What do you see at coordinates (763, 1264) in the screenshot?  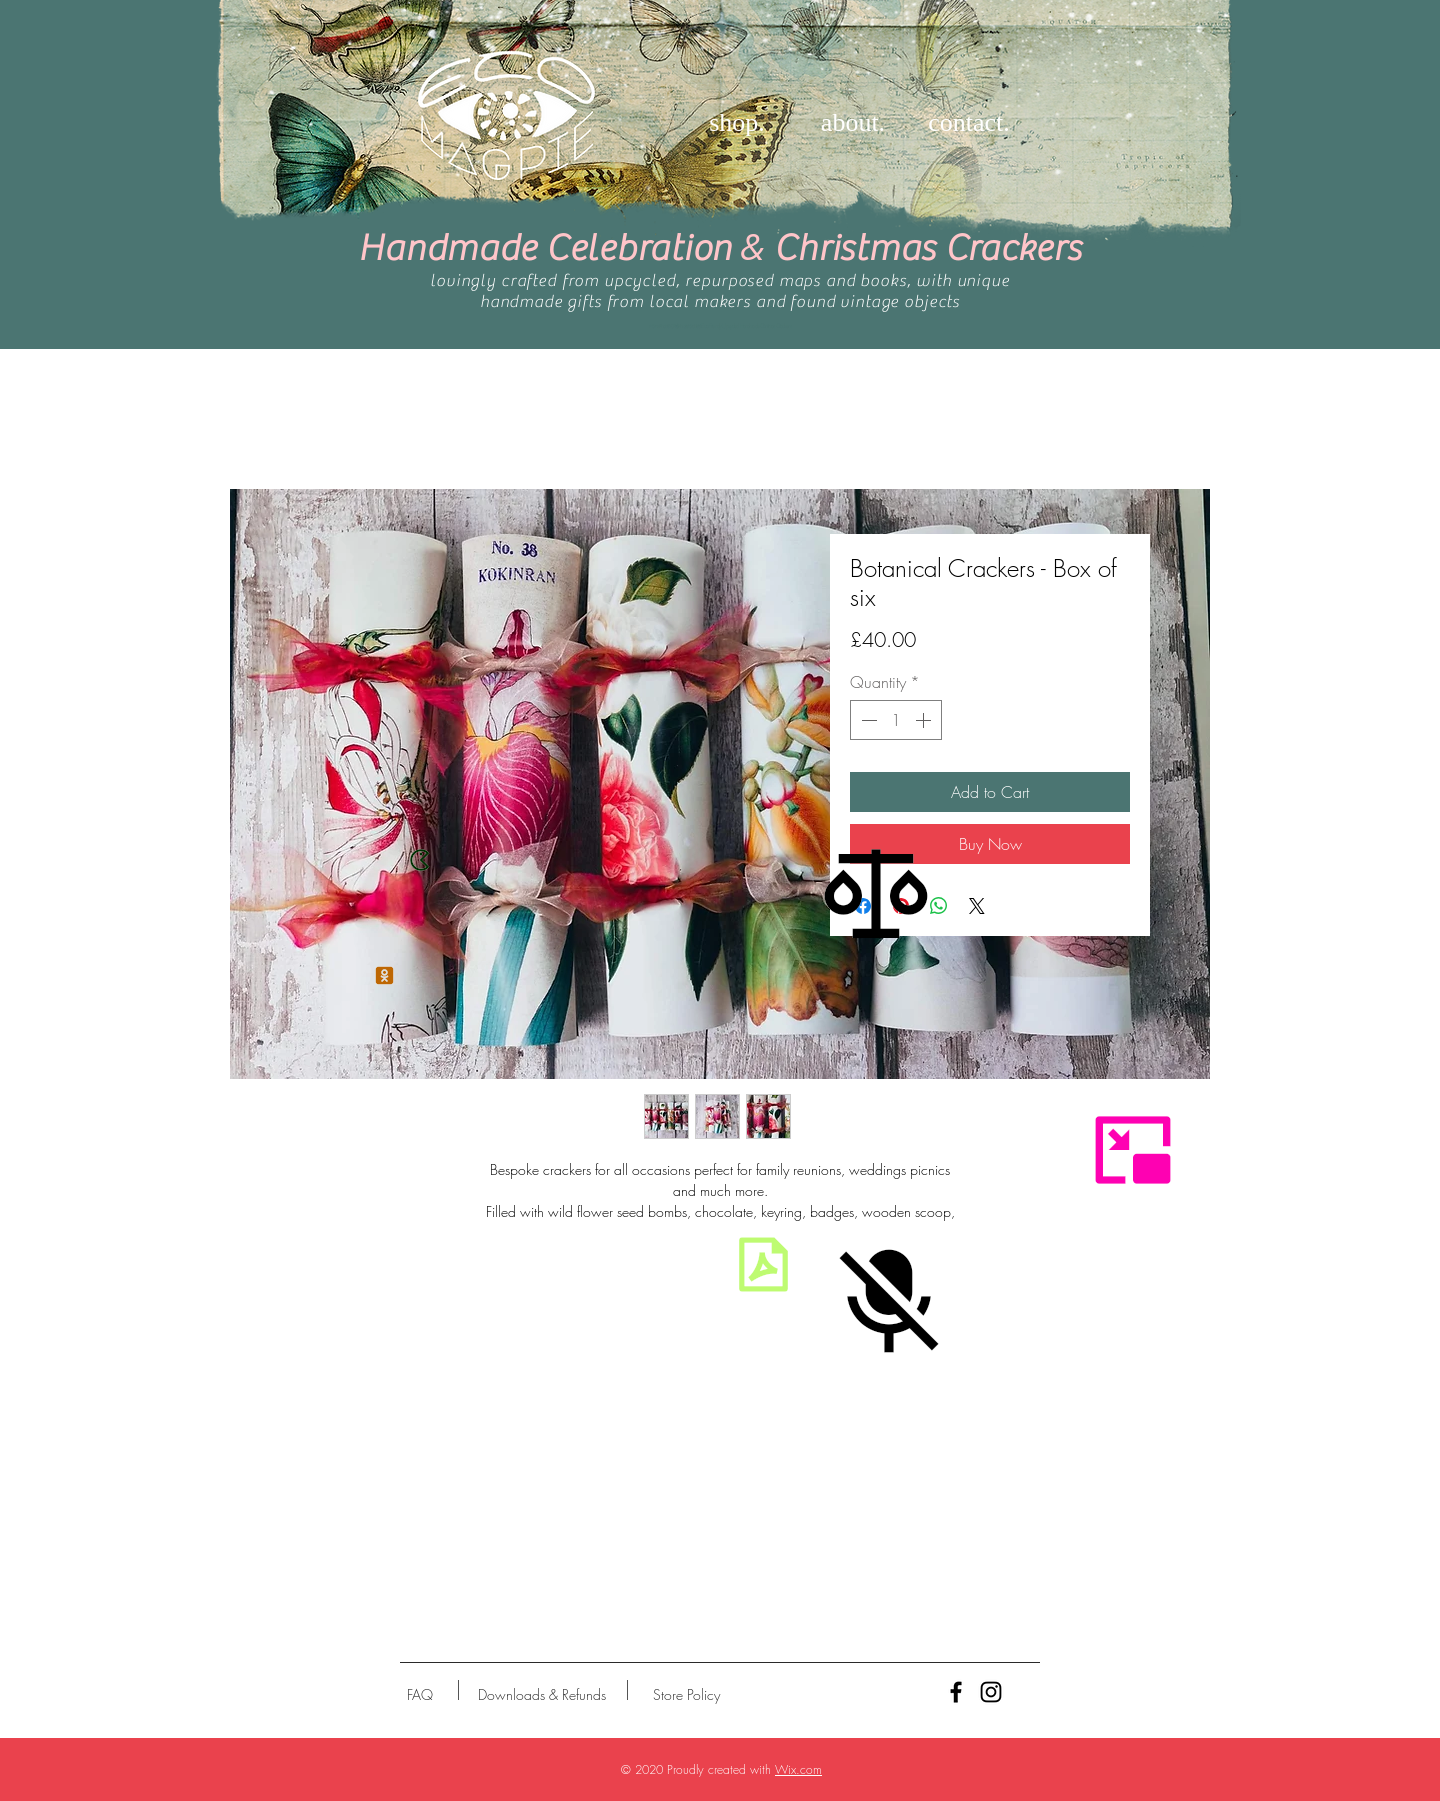 I see `view or open a PDF document` at bounding box center [763, 1264].